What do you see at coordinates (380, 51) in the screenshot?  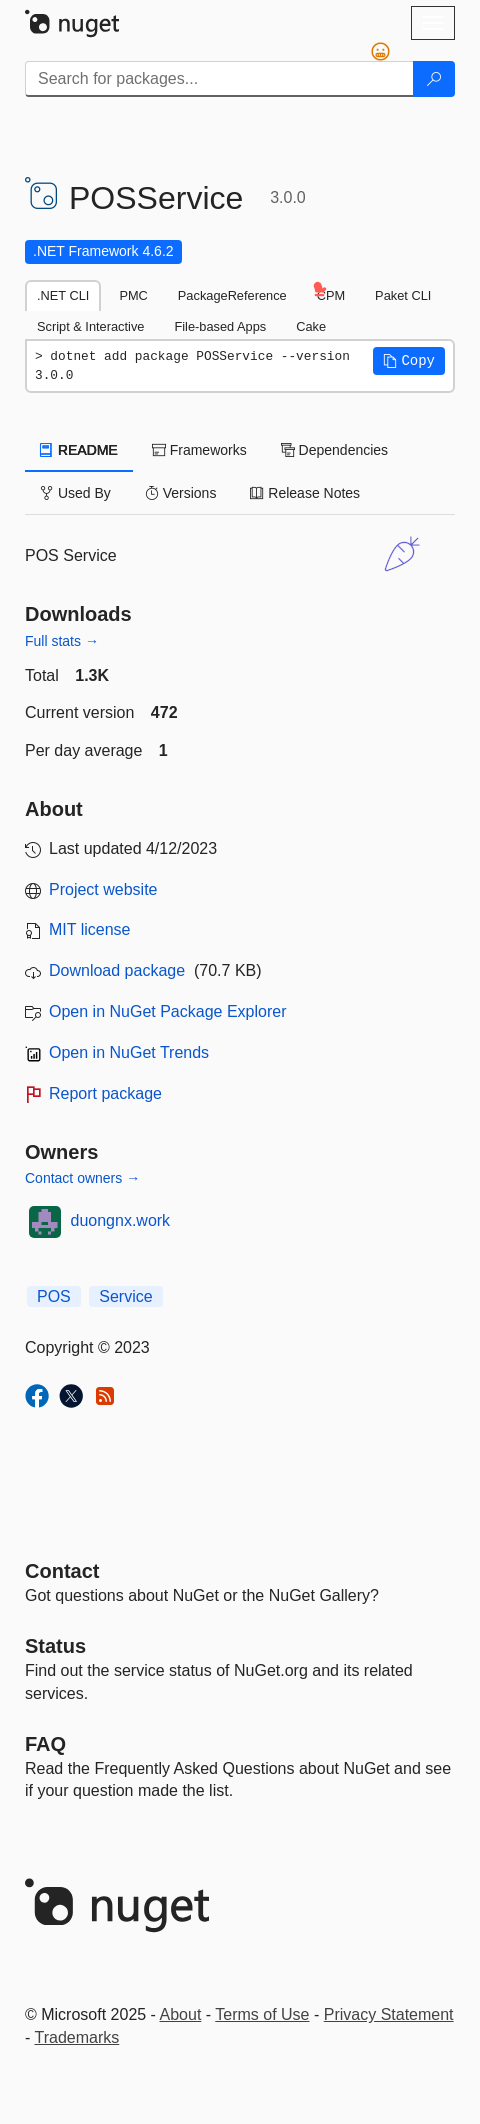 I see `indicates an awkward or uncomfortable situation` at bounding box center [380, 51].